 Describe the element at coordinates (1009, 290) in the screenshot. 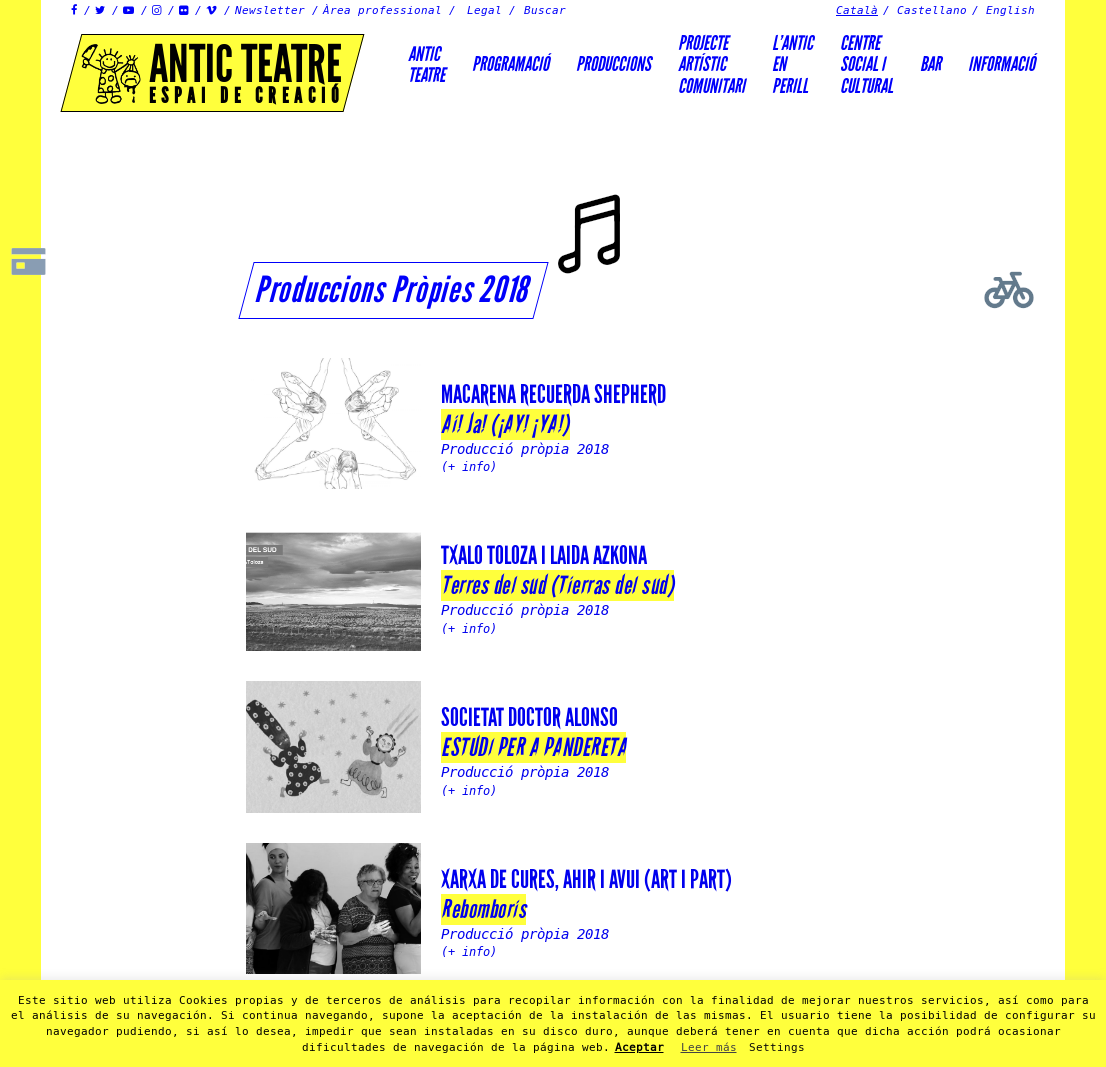

I see `access bike rental or cycling options` at that location.